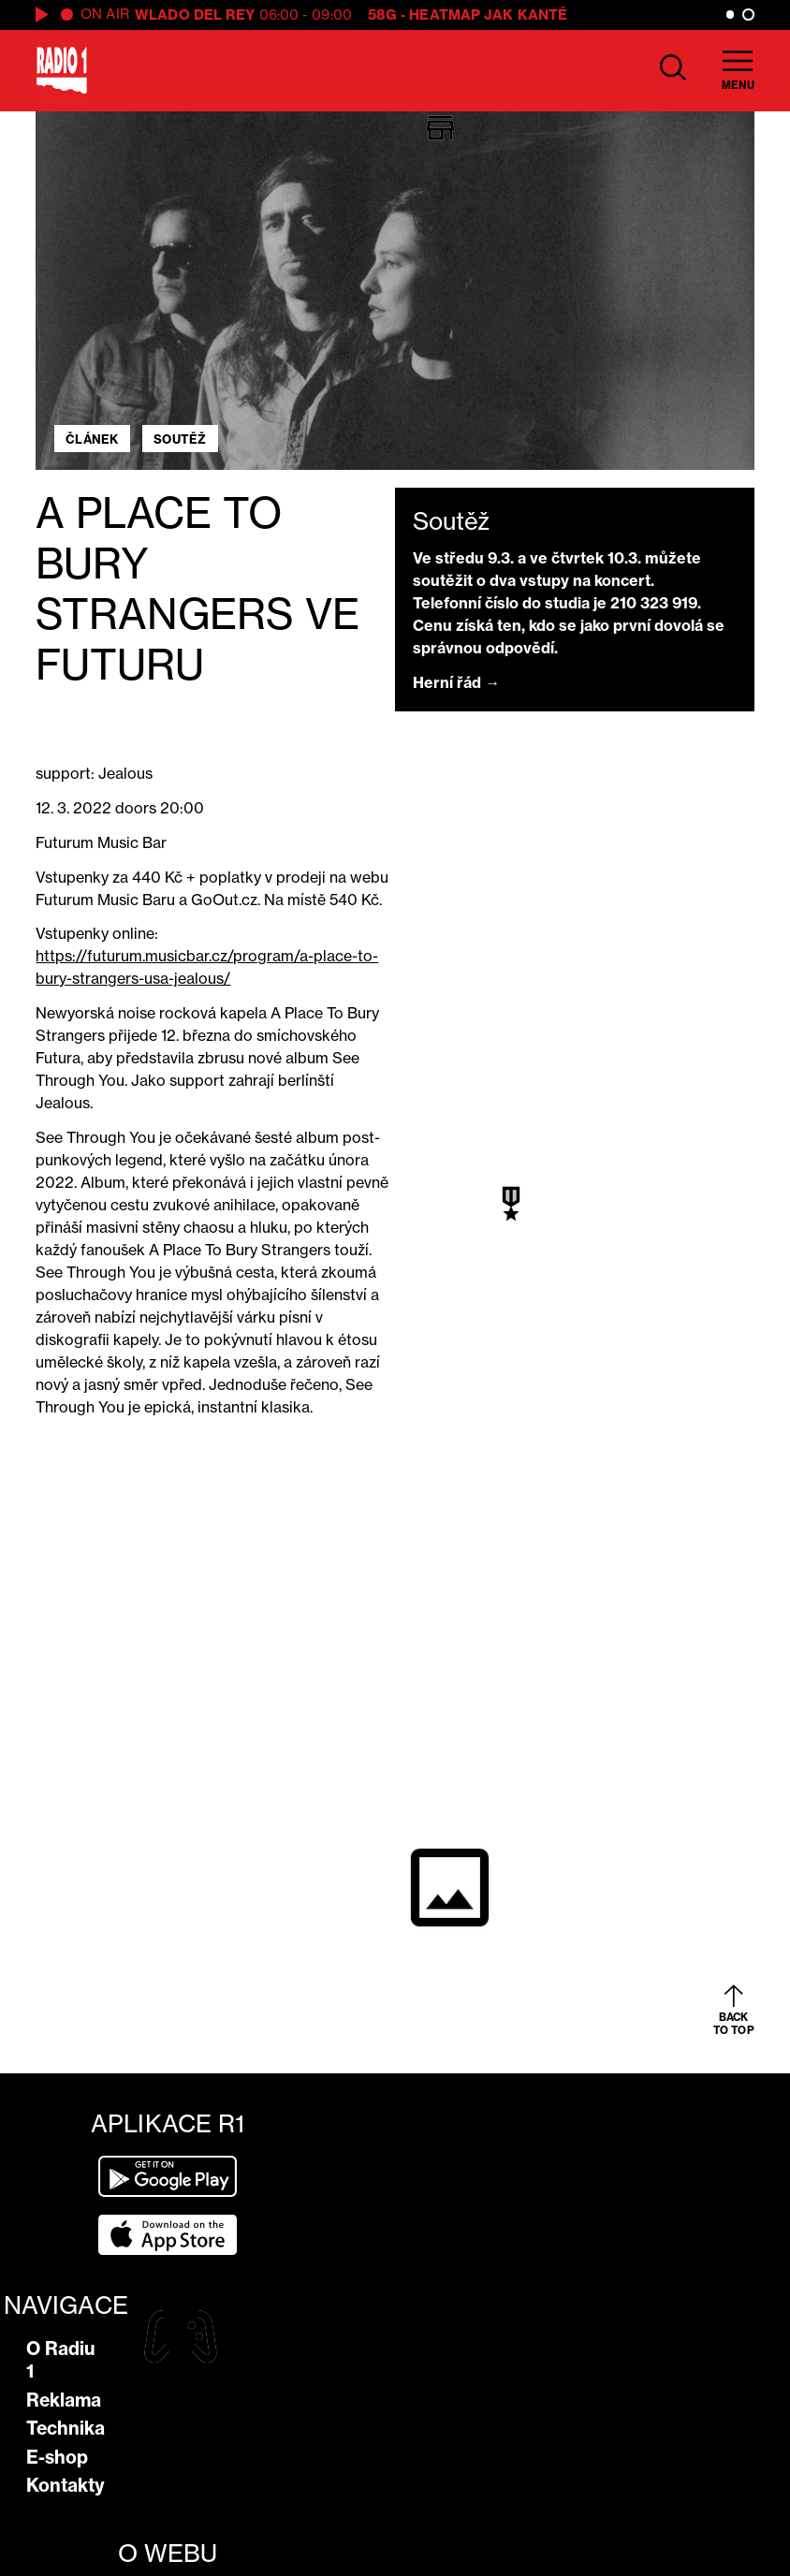  Describe the element at coordinates (511, 1204) in the screenshot. I see `view achievements or badges earned` at that location.